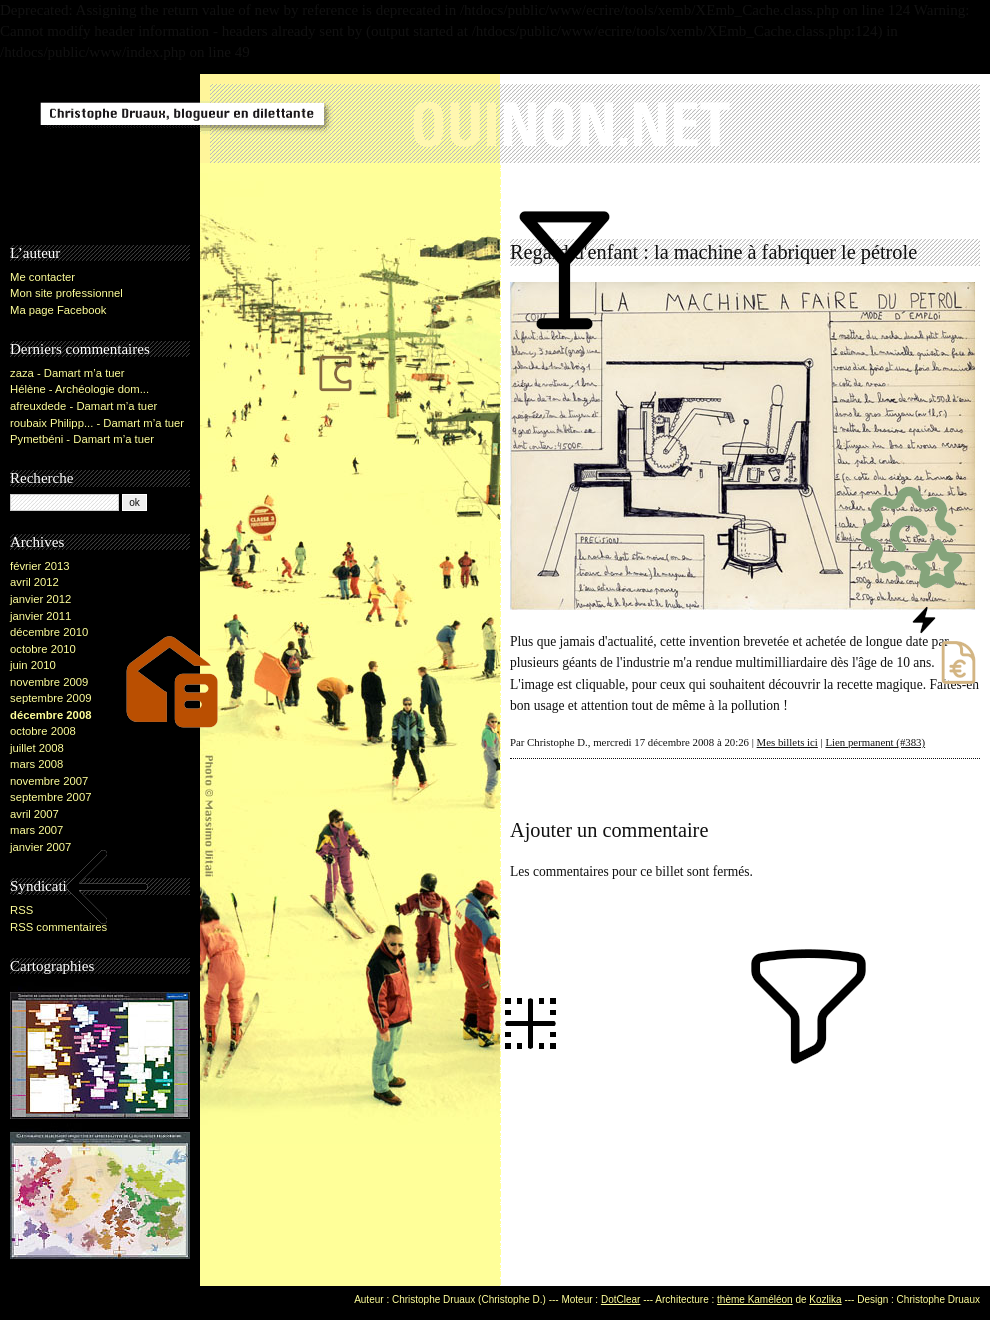  I want to click on filter or sort content, so click(808, 1006).